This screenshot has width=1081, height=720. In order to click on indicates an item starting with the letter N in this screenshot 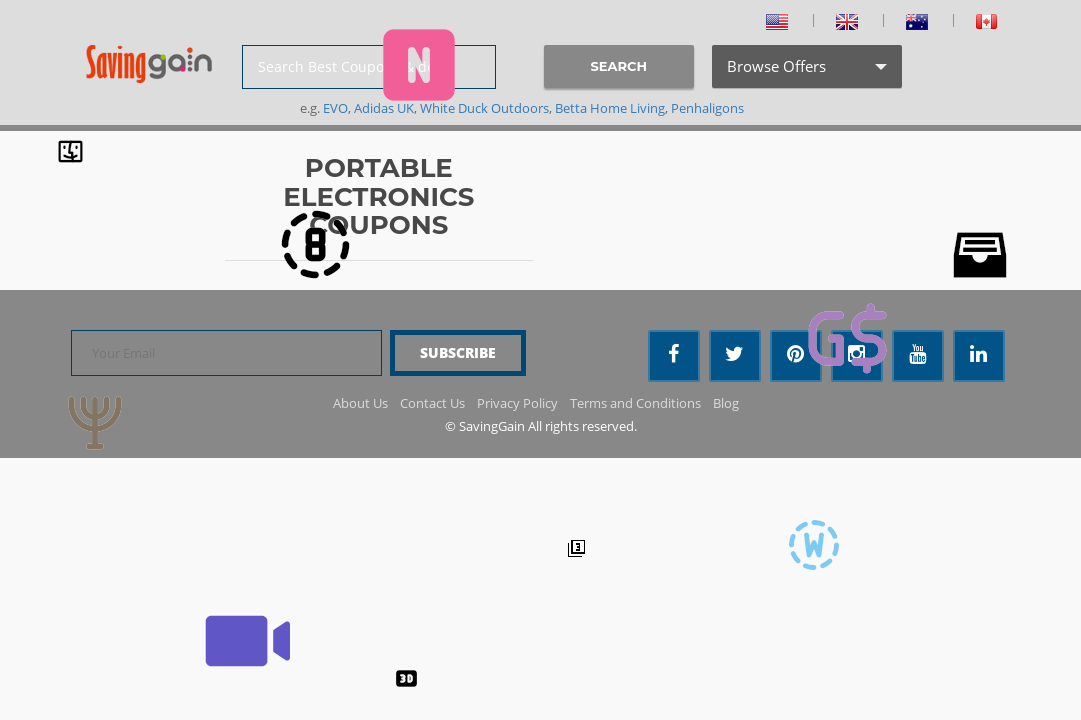, I will do `click(419, 65)`.